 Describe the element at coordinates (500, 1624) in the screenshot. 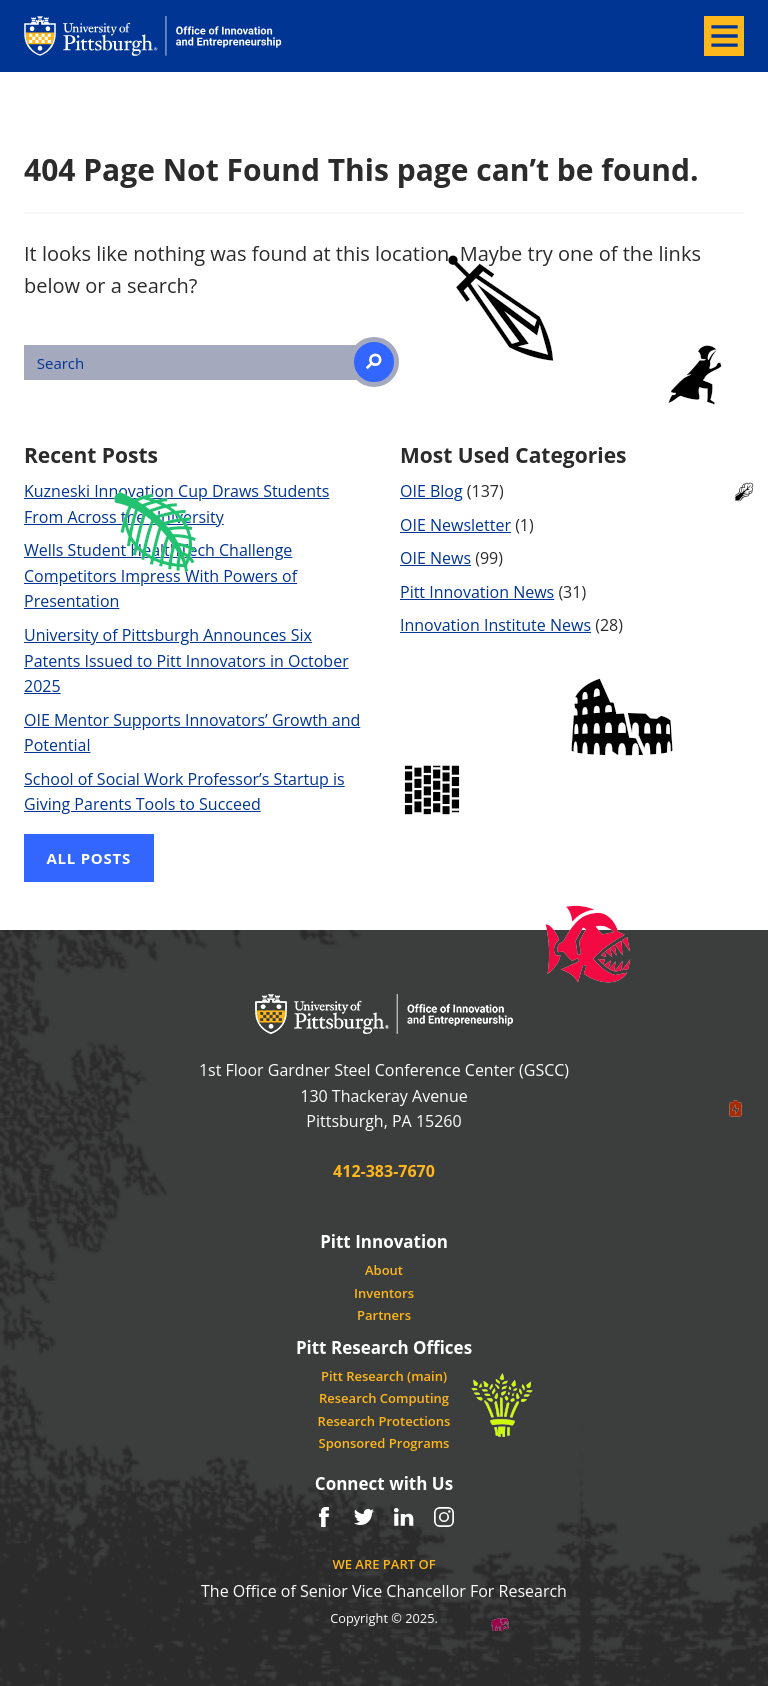

I see `elephant icon for wildlife or zoo-themed game` at that location.